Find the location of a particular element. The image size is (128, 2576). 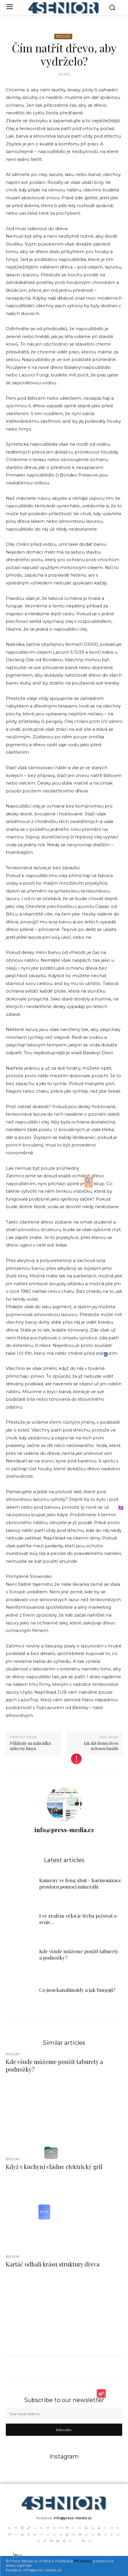

open dconf editor application is located at coordinates (101, 2394).